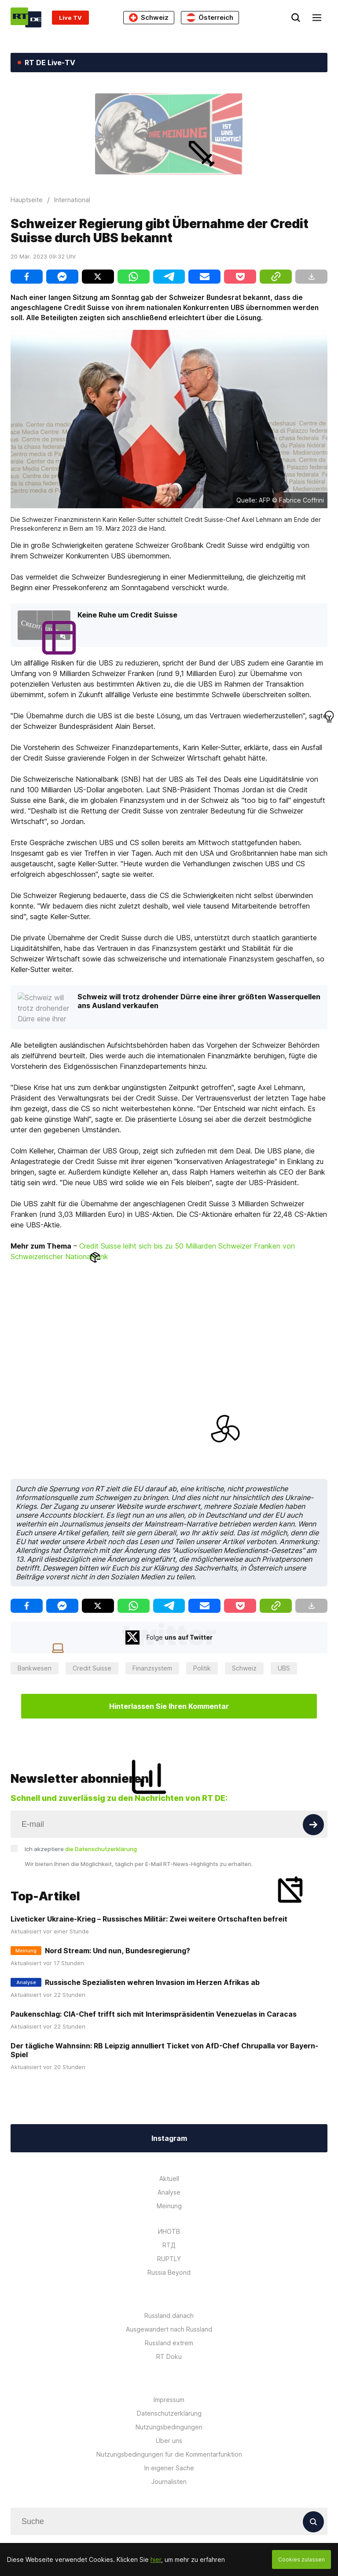 This screenshot has width=338, height=2576. Describe the element at coordinates (149, 1777) in the screenshot. I see `view analytics or statistics` at that location.